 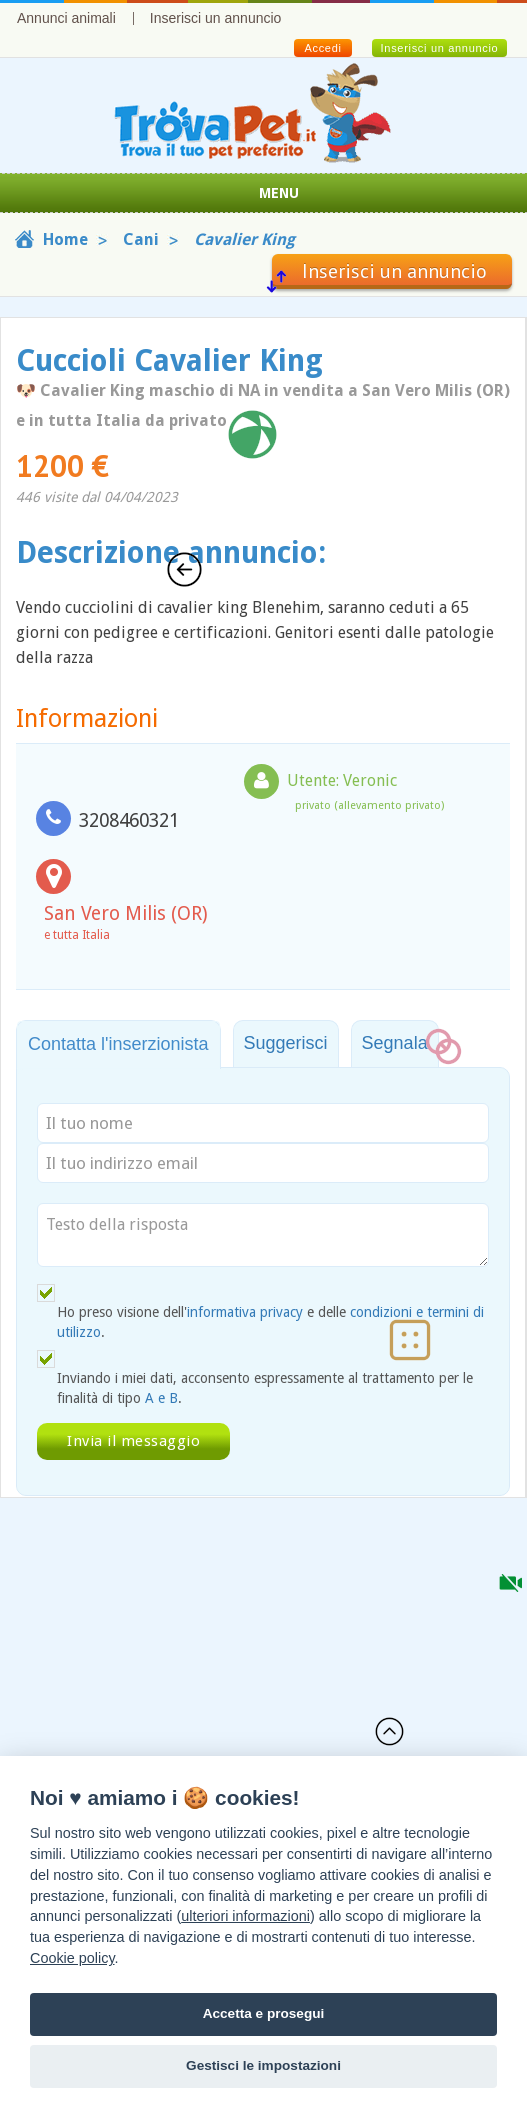 I want to click on camera is off or disabled, so click(x=510, y=1583).